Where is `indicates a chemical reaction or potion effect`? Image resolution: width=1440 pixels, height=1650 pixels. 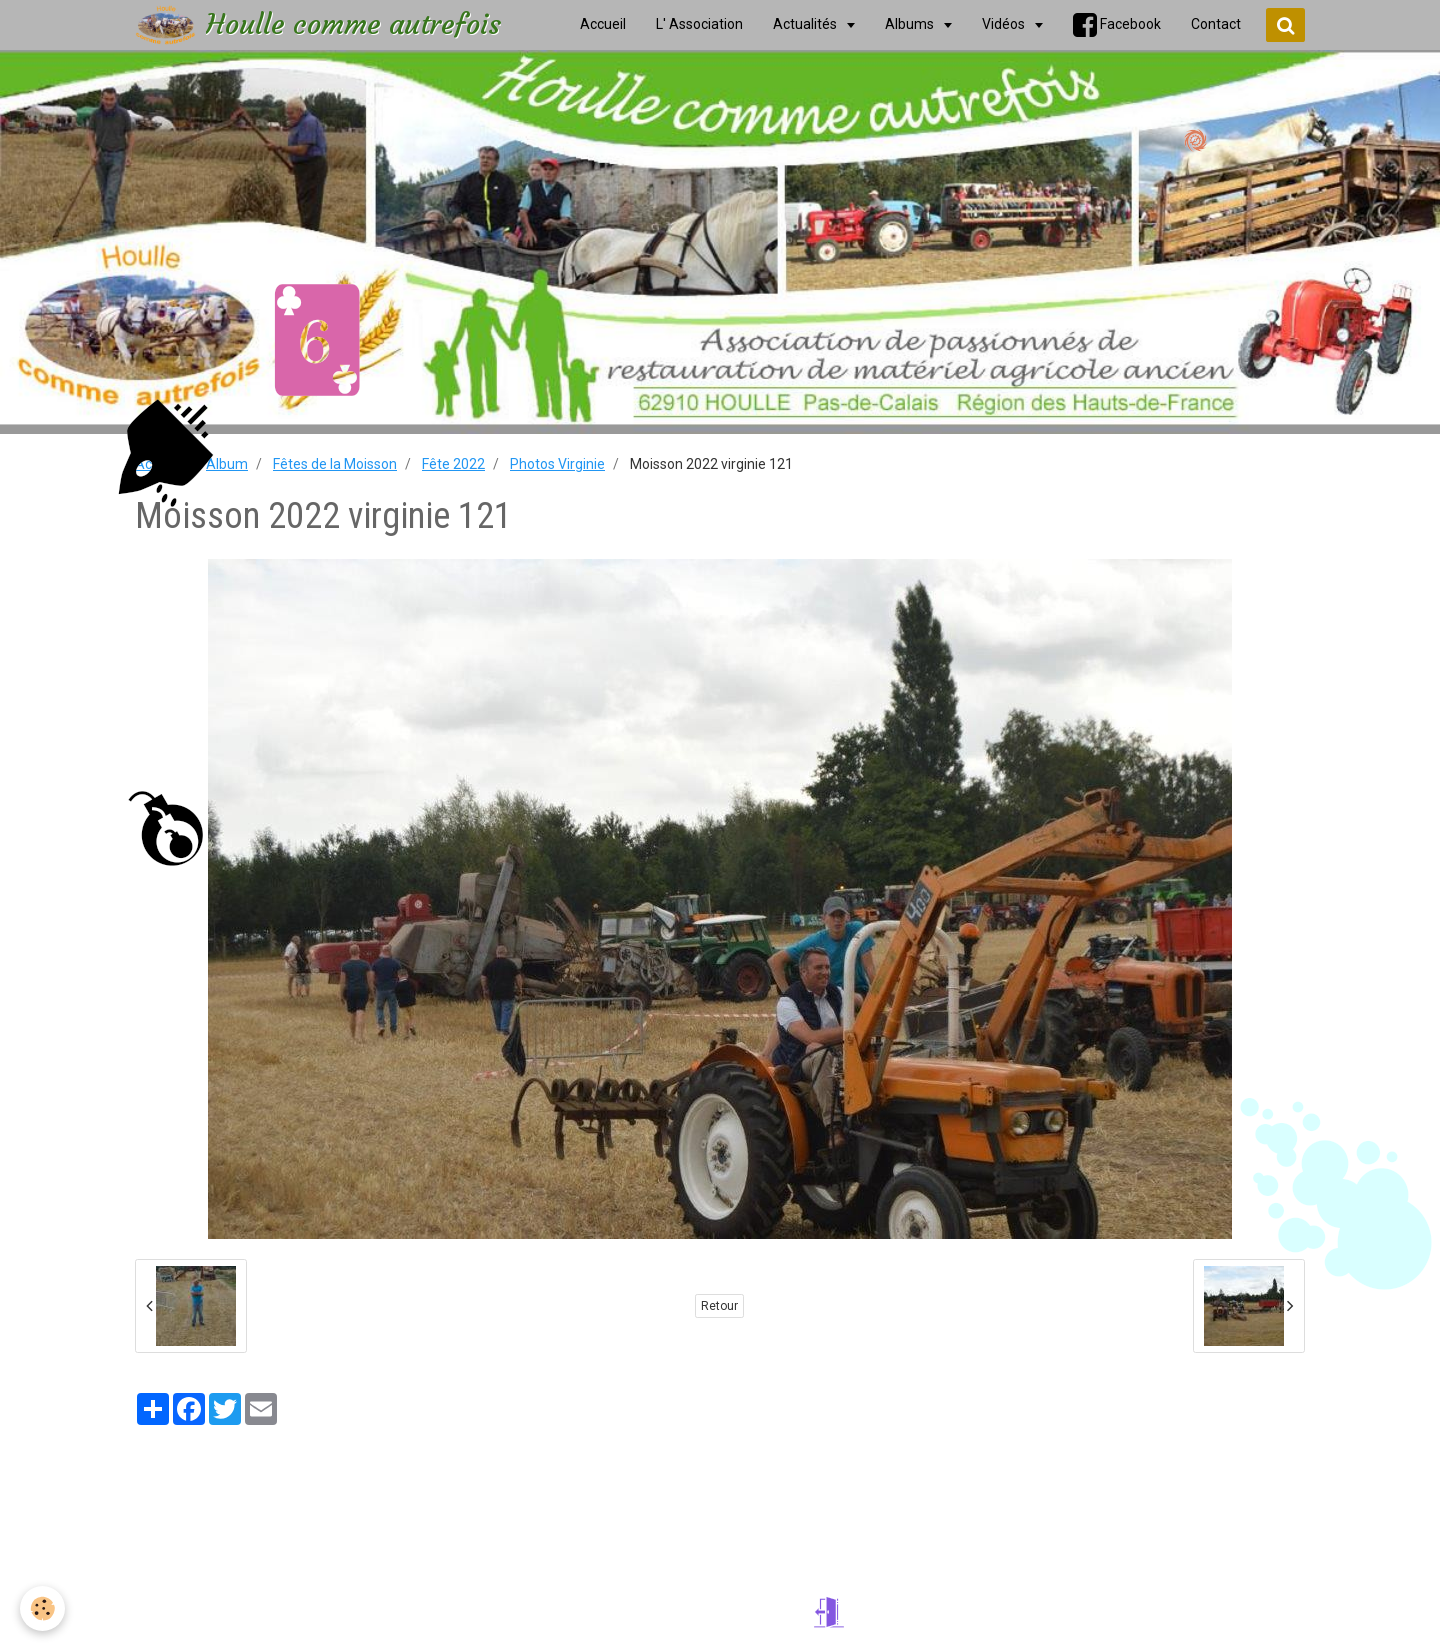 indicates a chemical reaction or potion effect is located at coordinates (1336, 1194).